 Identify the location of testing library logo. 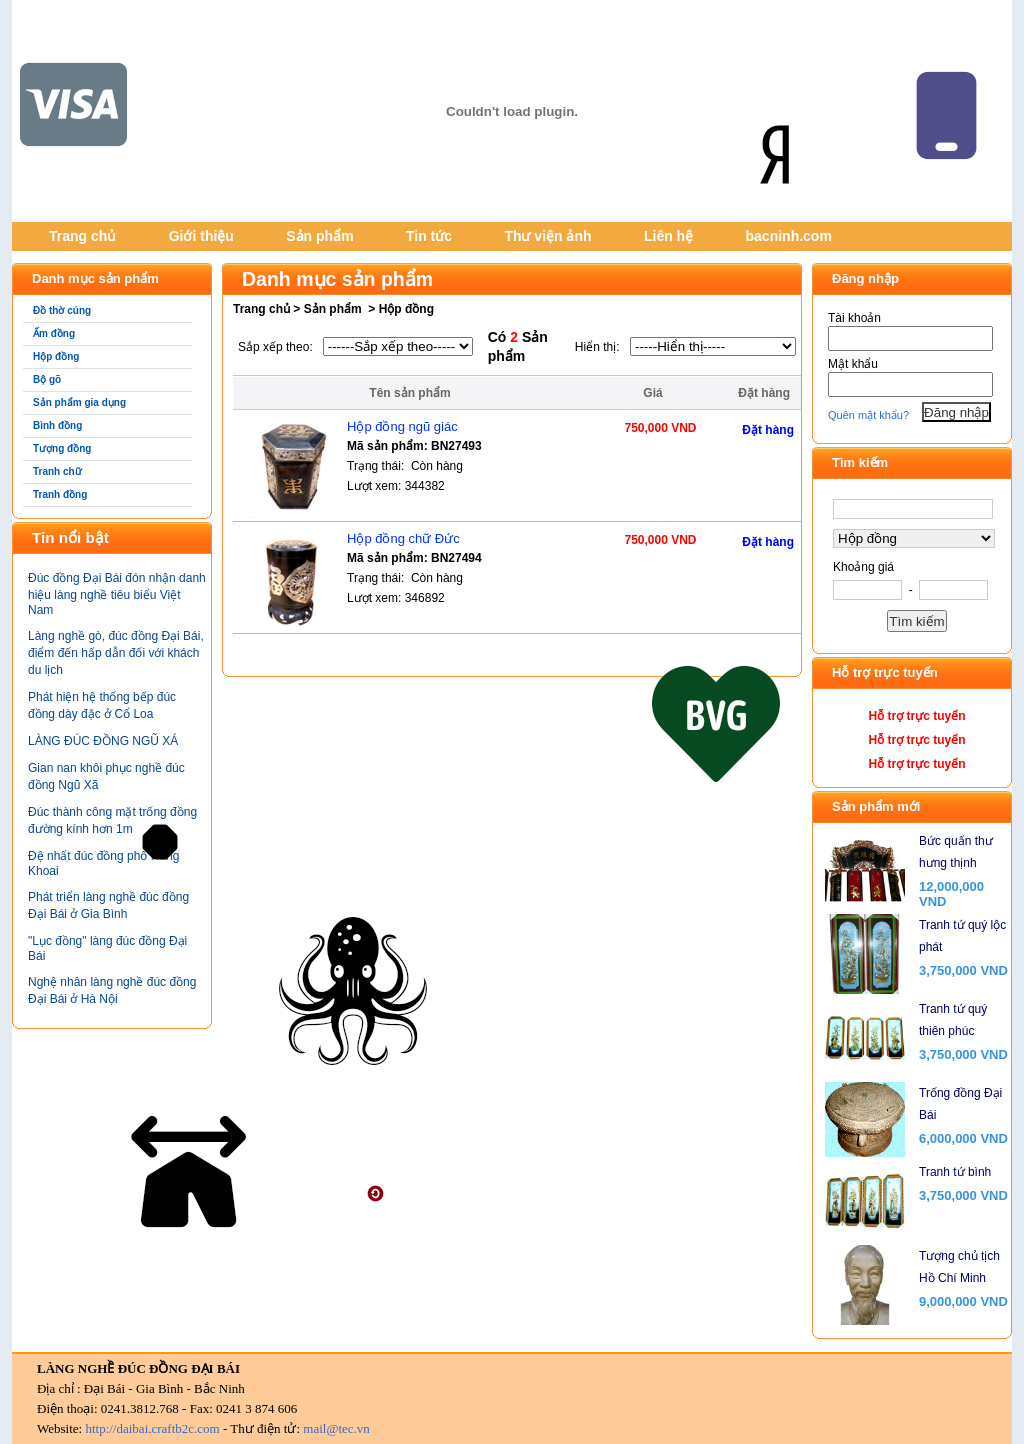
(353, 991).